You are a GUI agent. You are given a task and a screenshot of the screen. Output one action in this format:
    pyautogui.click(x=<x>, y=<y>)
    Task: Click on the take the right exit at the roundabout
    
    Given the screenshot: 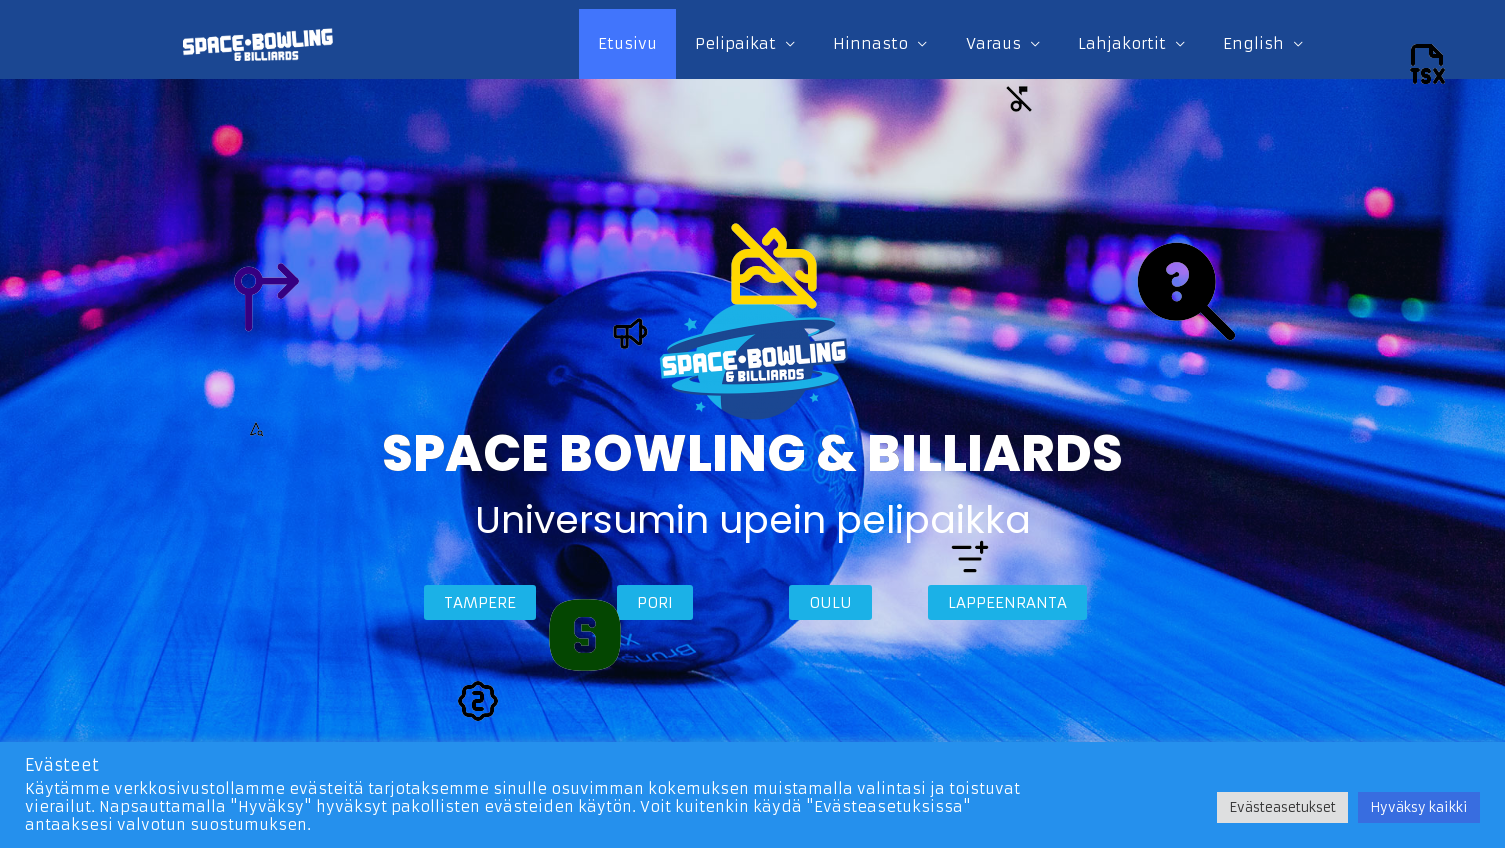 What is the action you would take?
    pyautogui.click(x=263, y=299)
    